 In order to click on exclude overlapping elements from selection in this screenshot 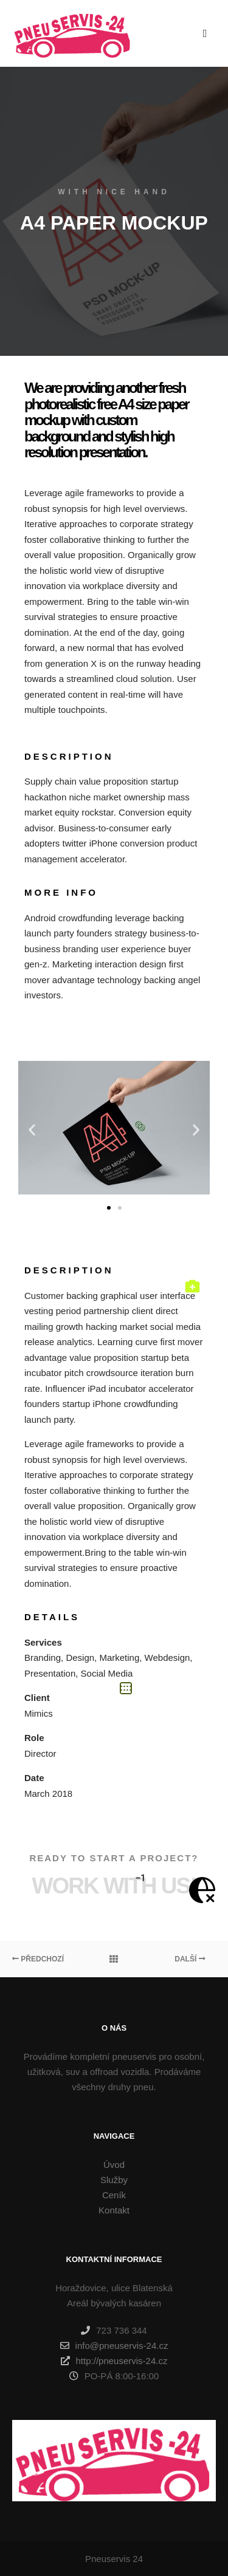, I will do `click(140, 1126)`.